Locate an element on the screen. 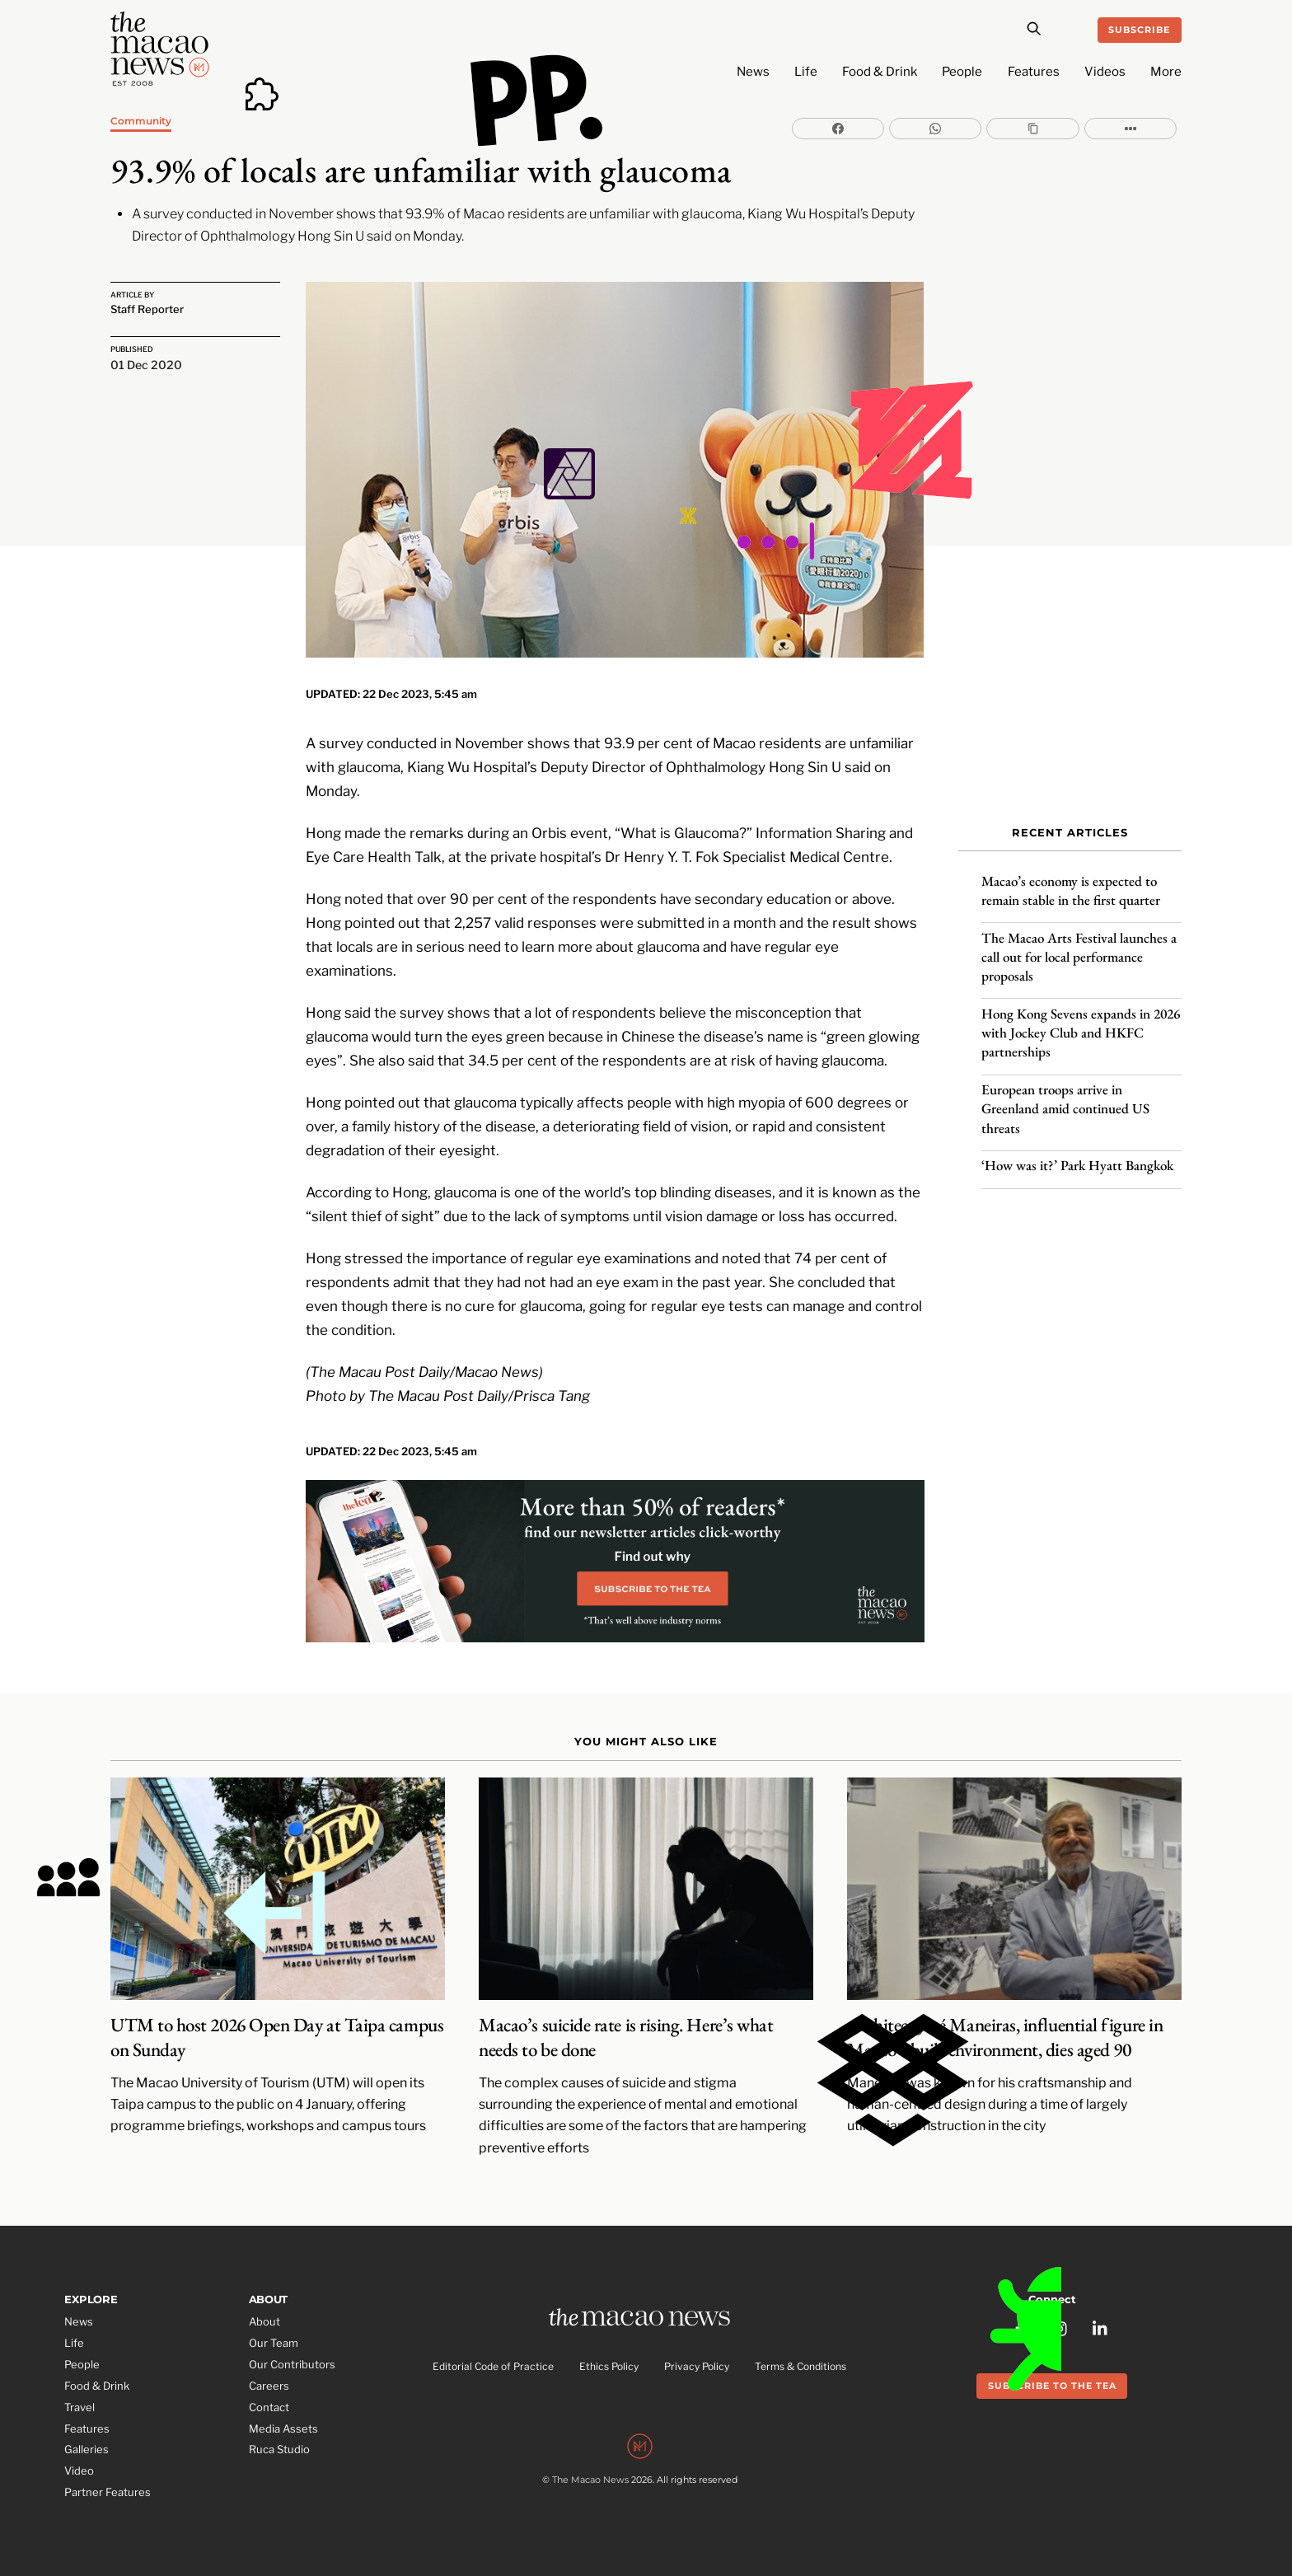 This screenshot has height=2576, width=1292. wxt framework logo is located at coordinates (262, 94).